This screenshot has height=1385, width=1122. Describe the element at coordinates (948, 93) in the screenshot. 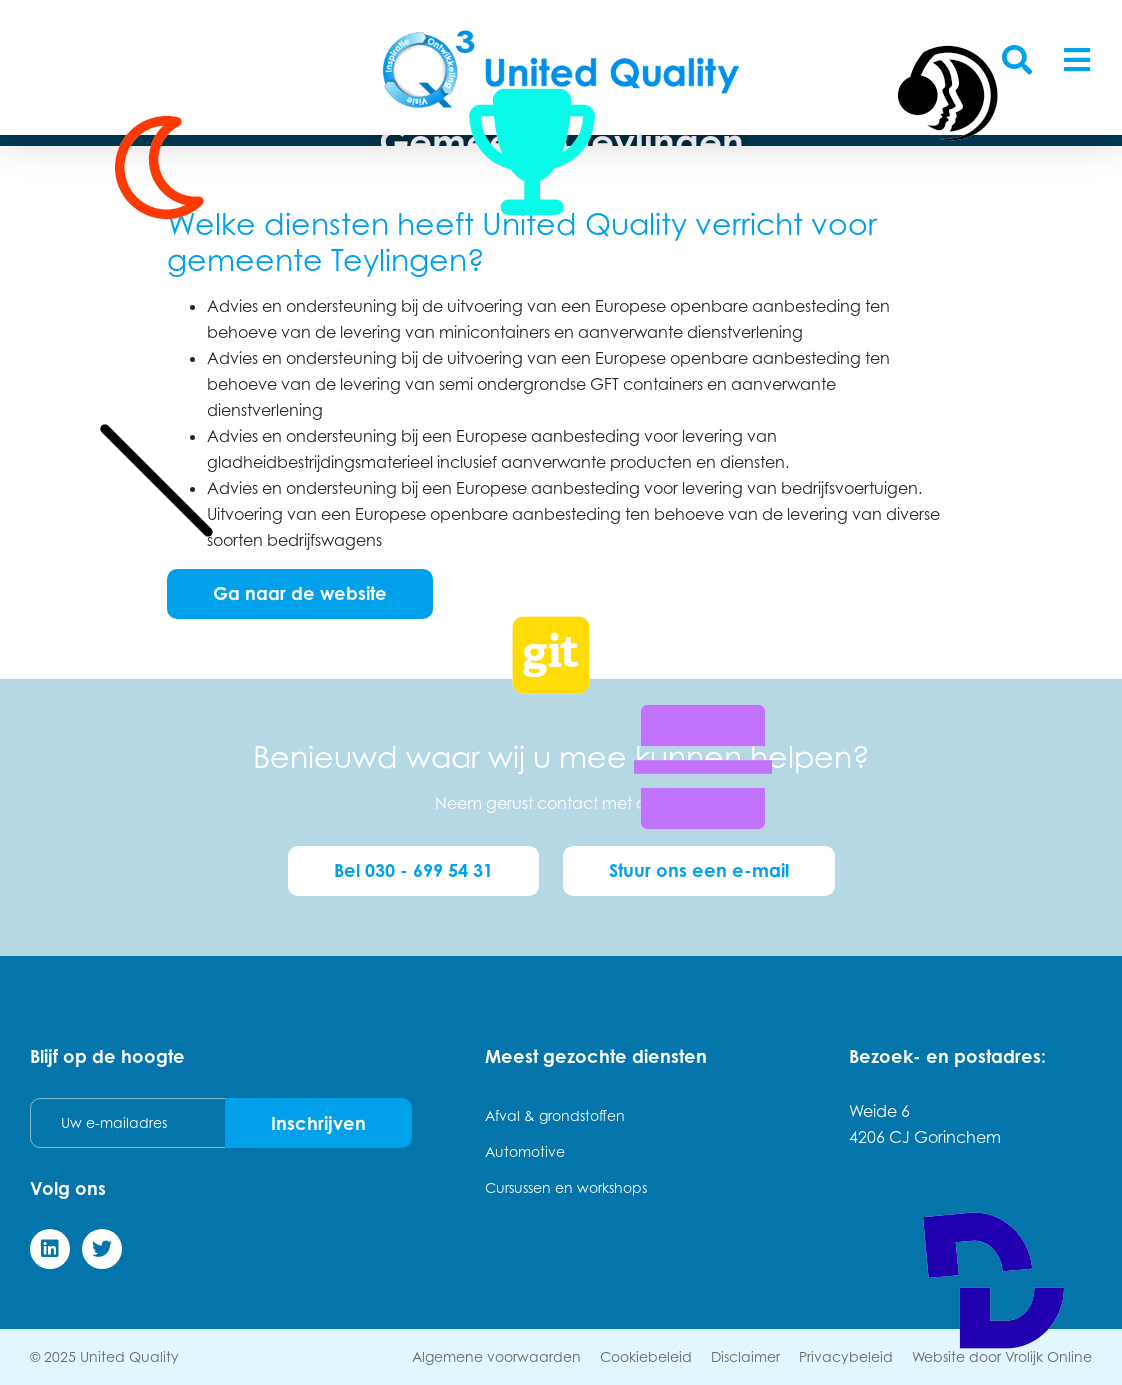

I see `open teamspeak voice chat application` at that location.